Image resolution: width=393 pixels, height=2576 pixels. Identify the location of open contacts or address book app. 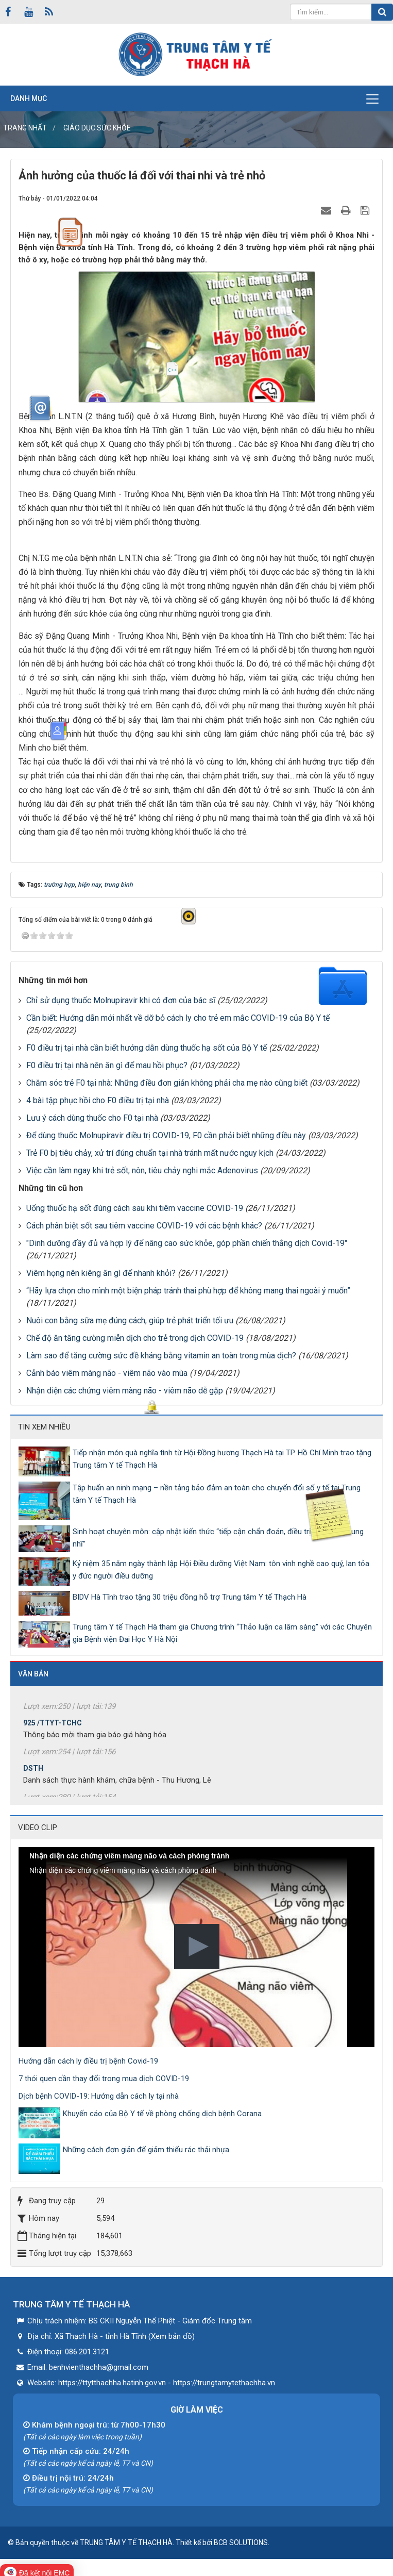
(58, 730).